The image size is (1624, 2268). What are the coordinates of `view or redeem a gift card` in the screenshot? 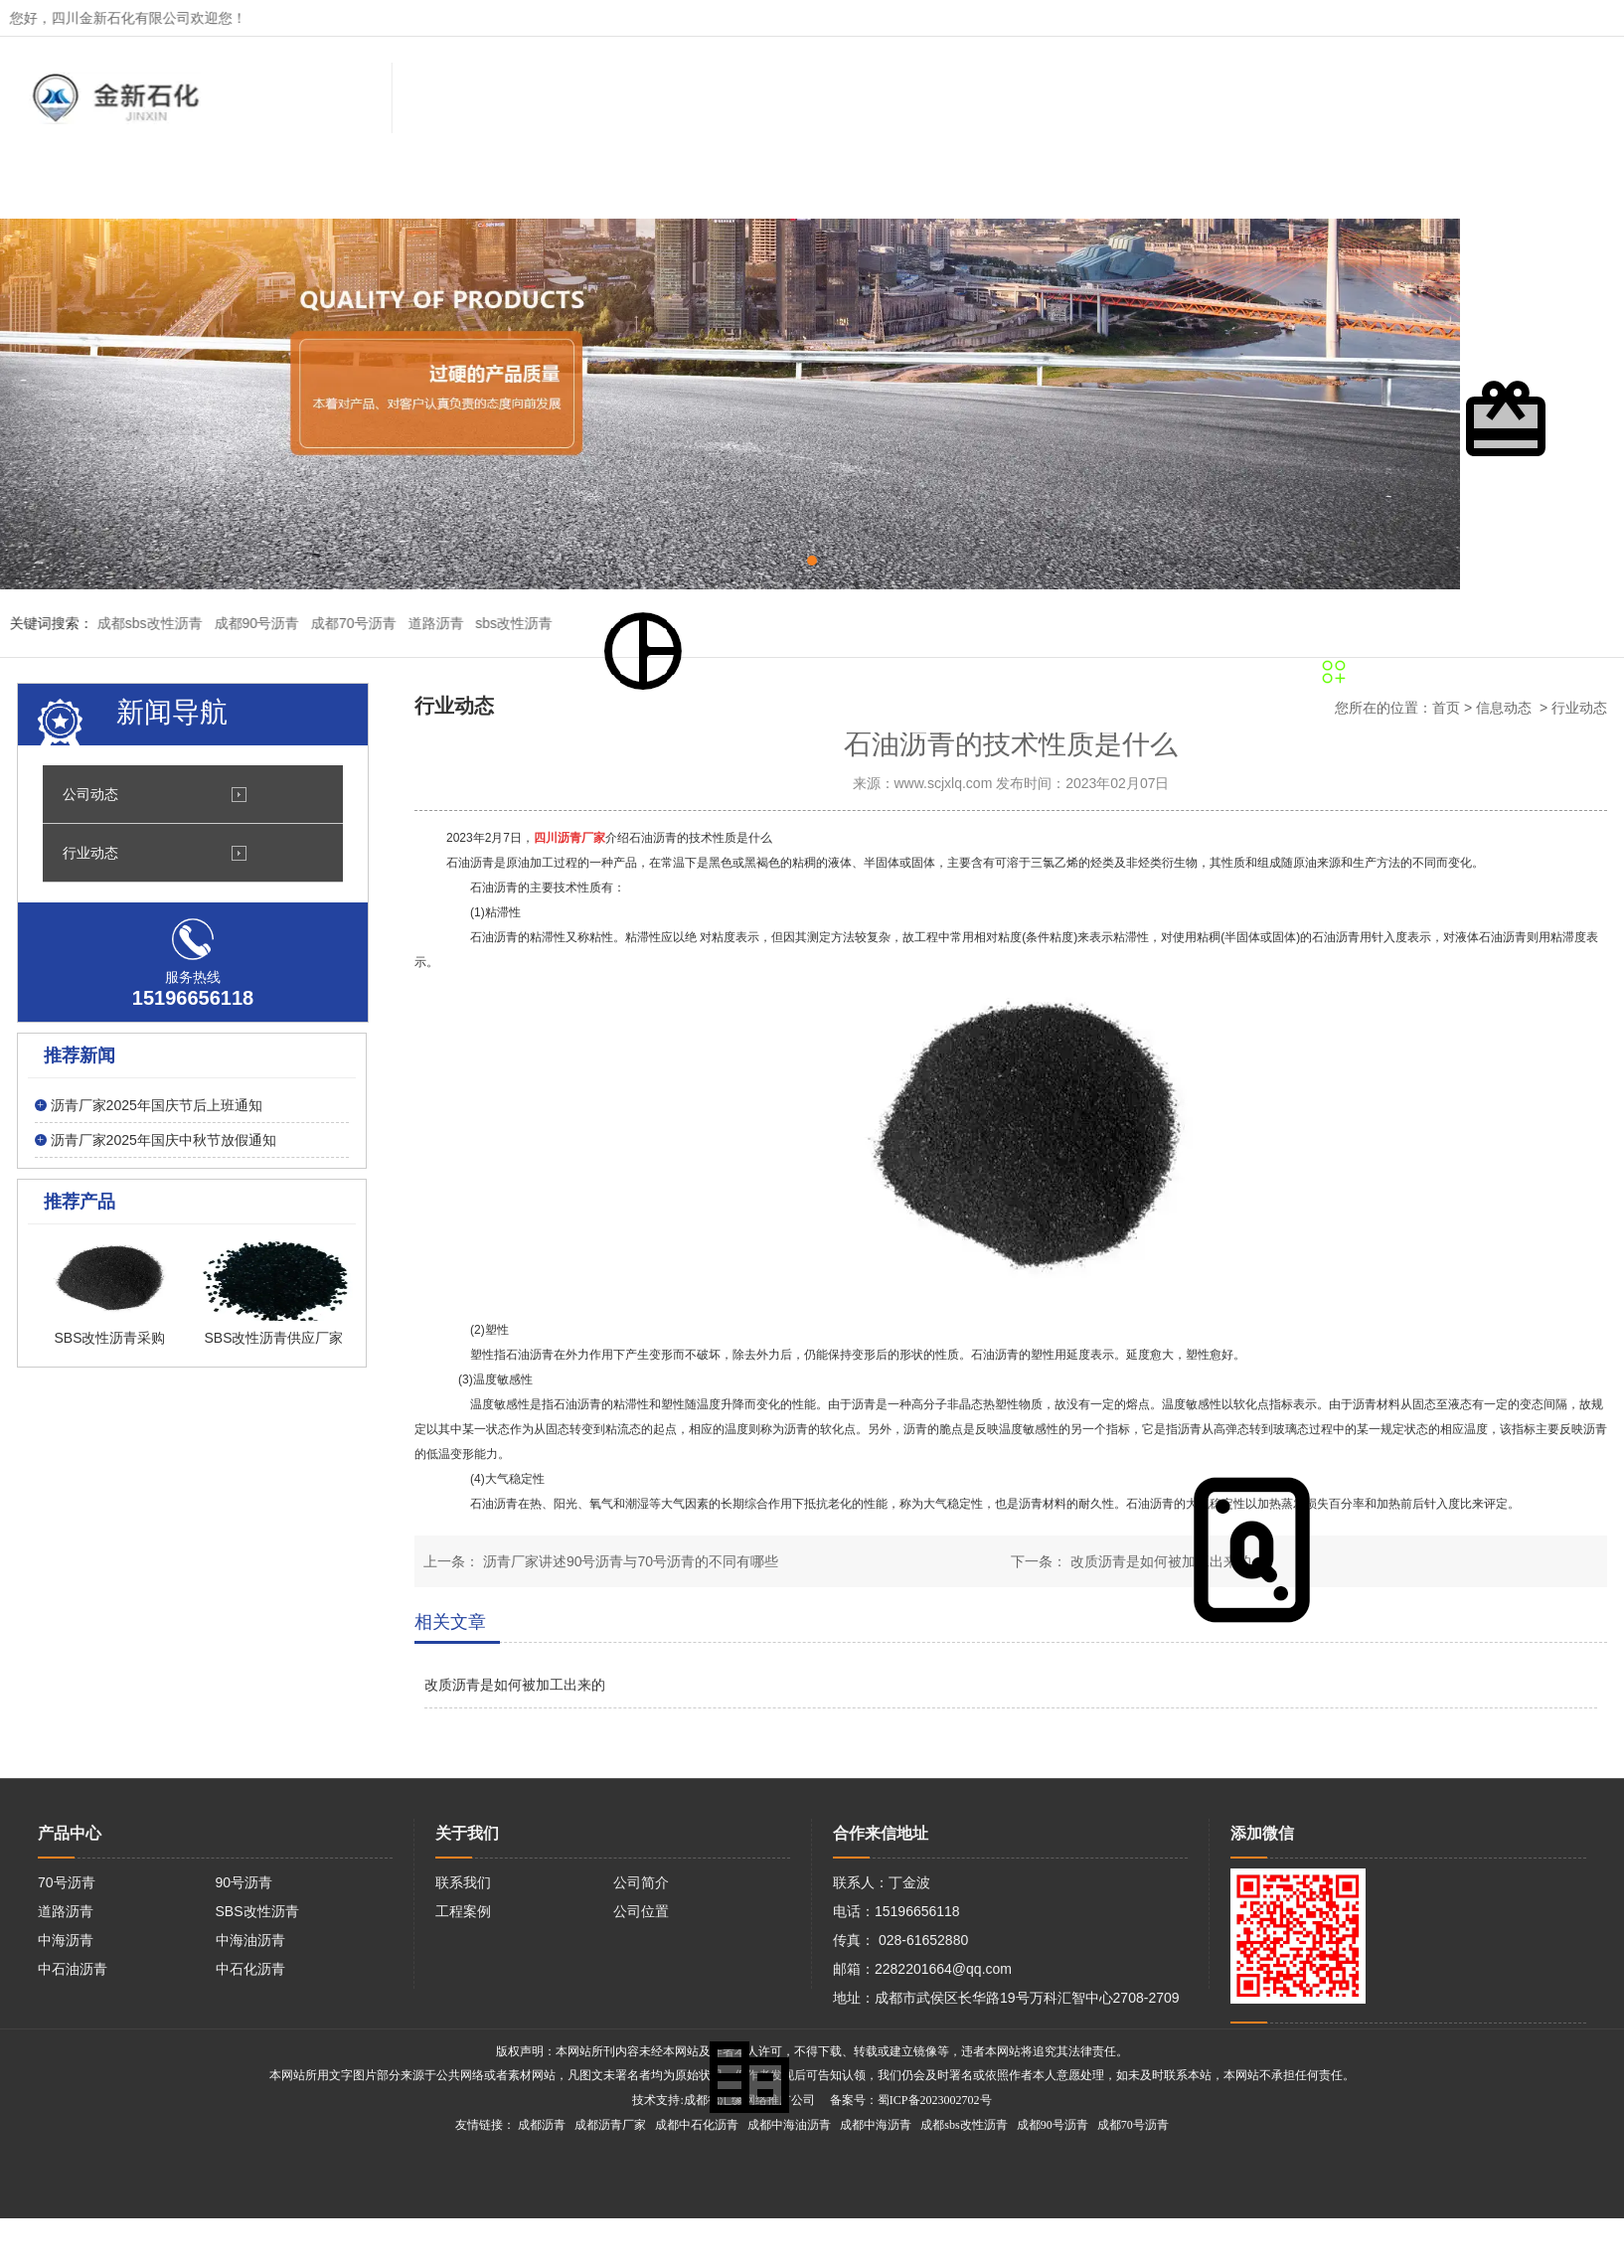 It's located at (1506, 420).